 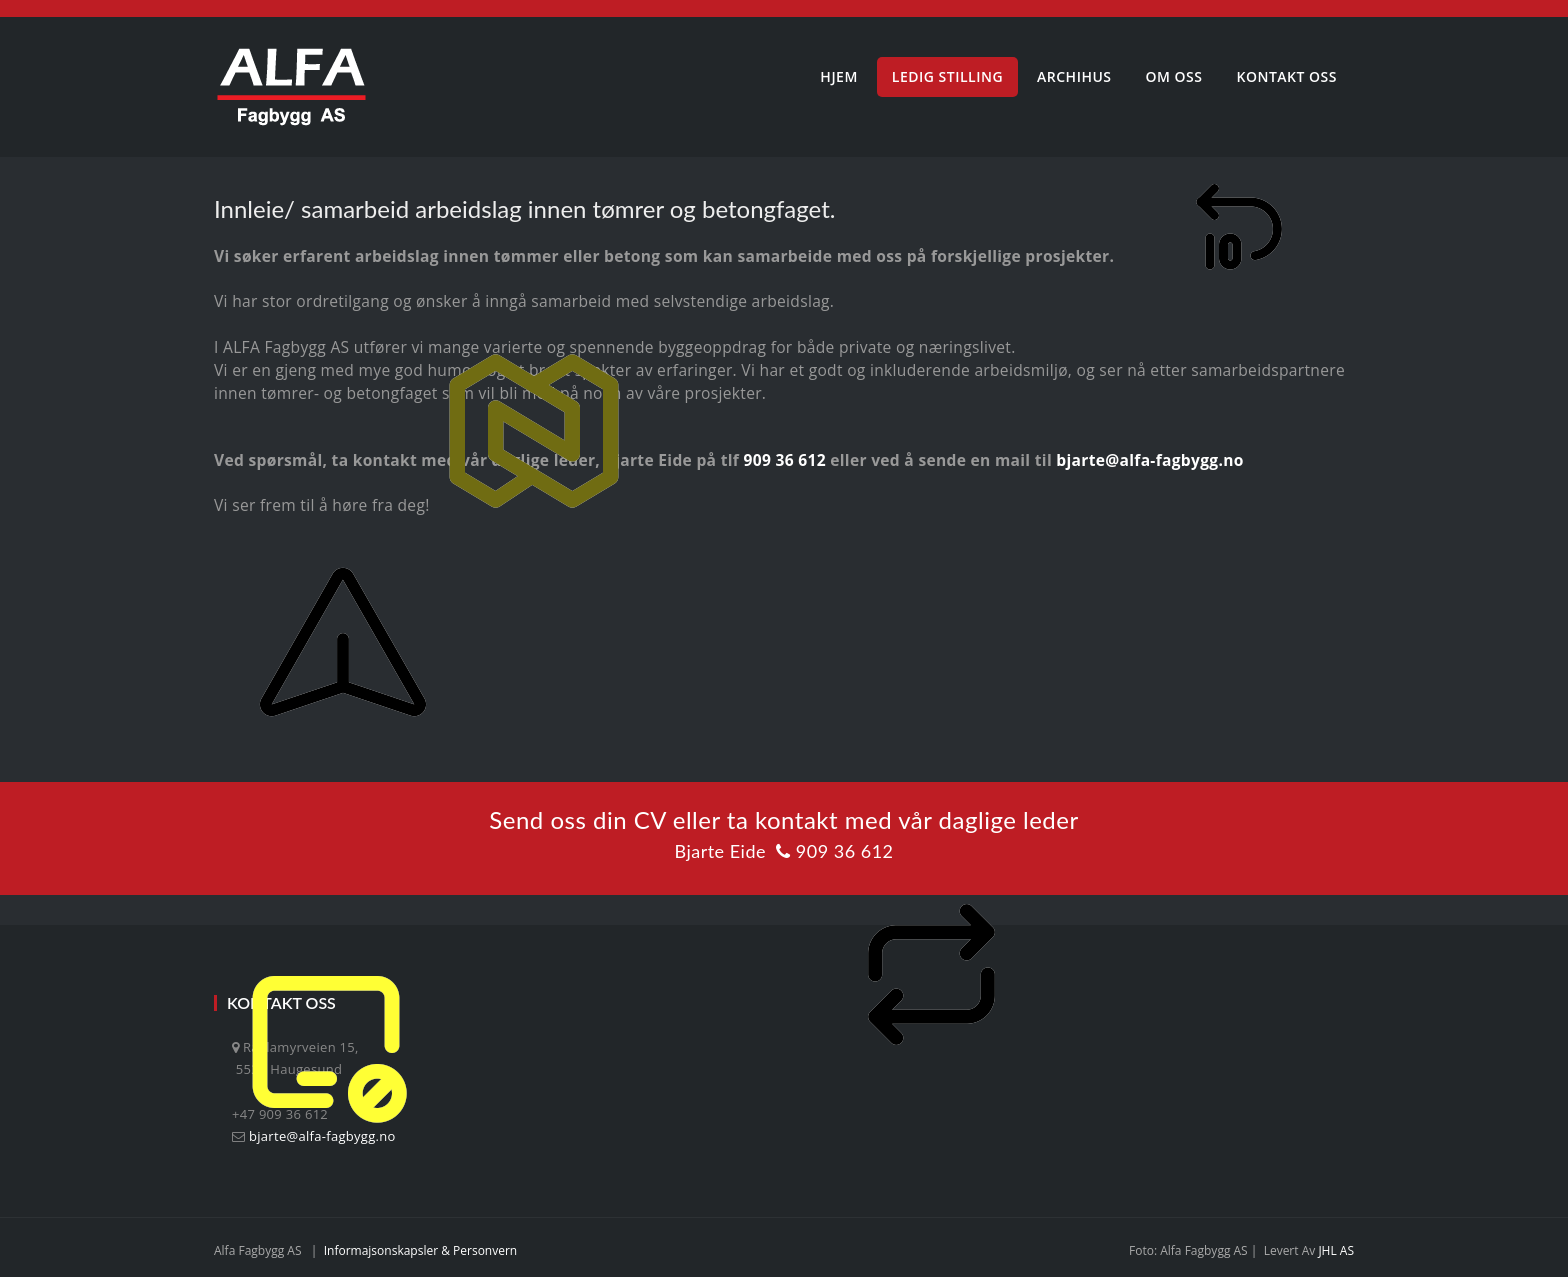 I want to click on send a message or email, so click(x=343, y=645).